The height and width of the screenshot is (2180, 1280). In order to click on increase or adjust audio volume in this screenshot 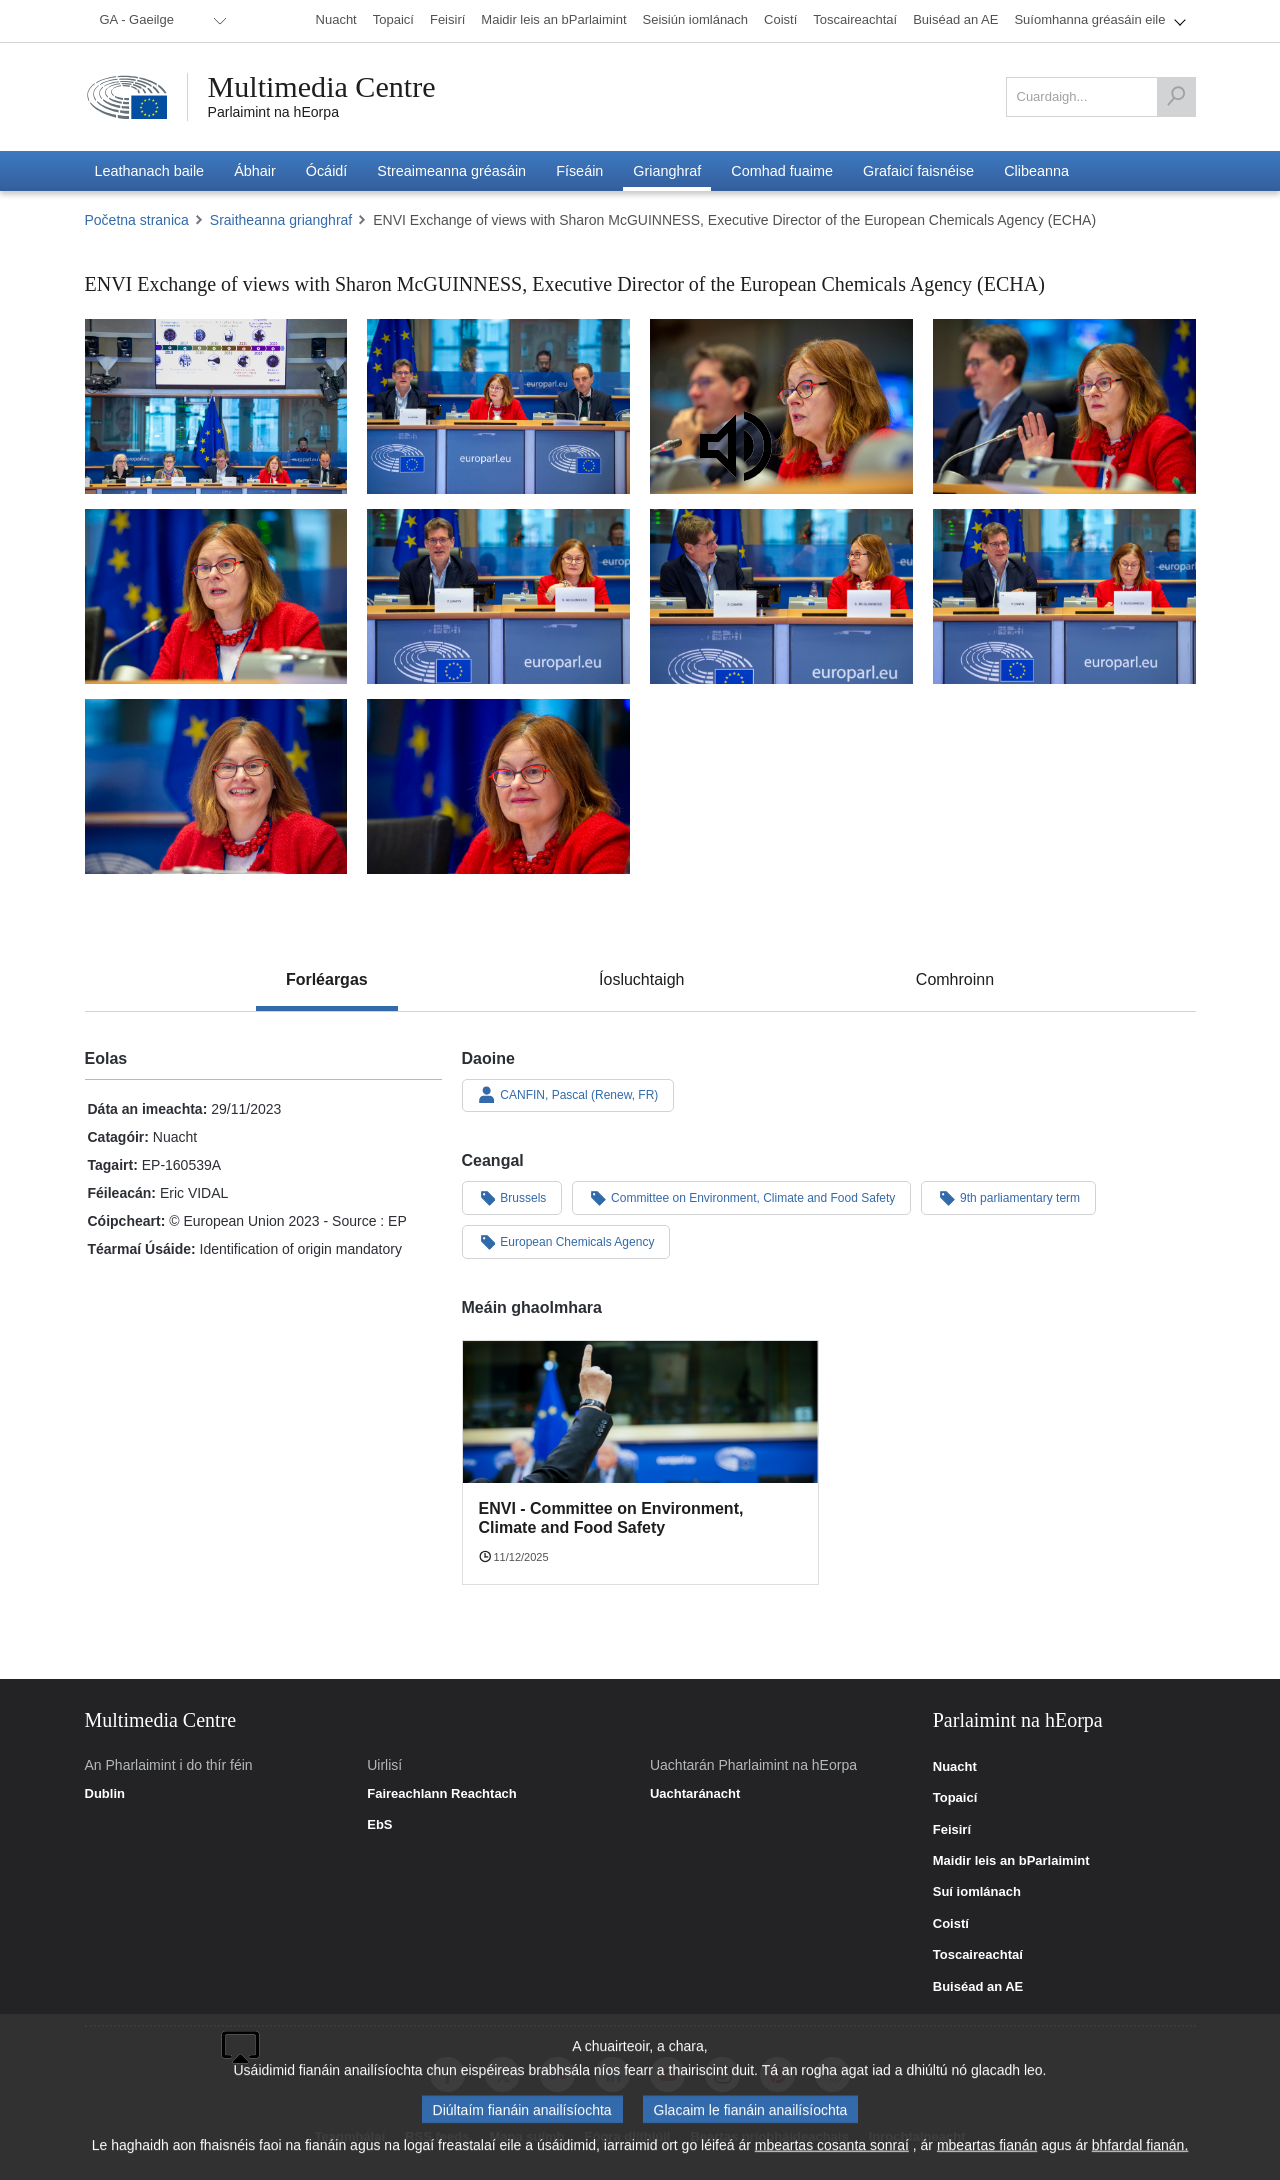, I will do `click(736, 446)`.